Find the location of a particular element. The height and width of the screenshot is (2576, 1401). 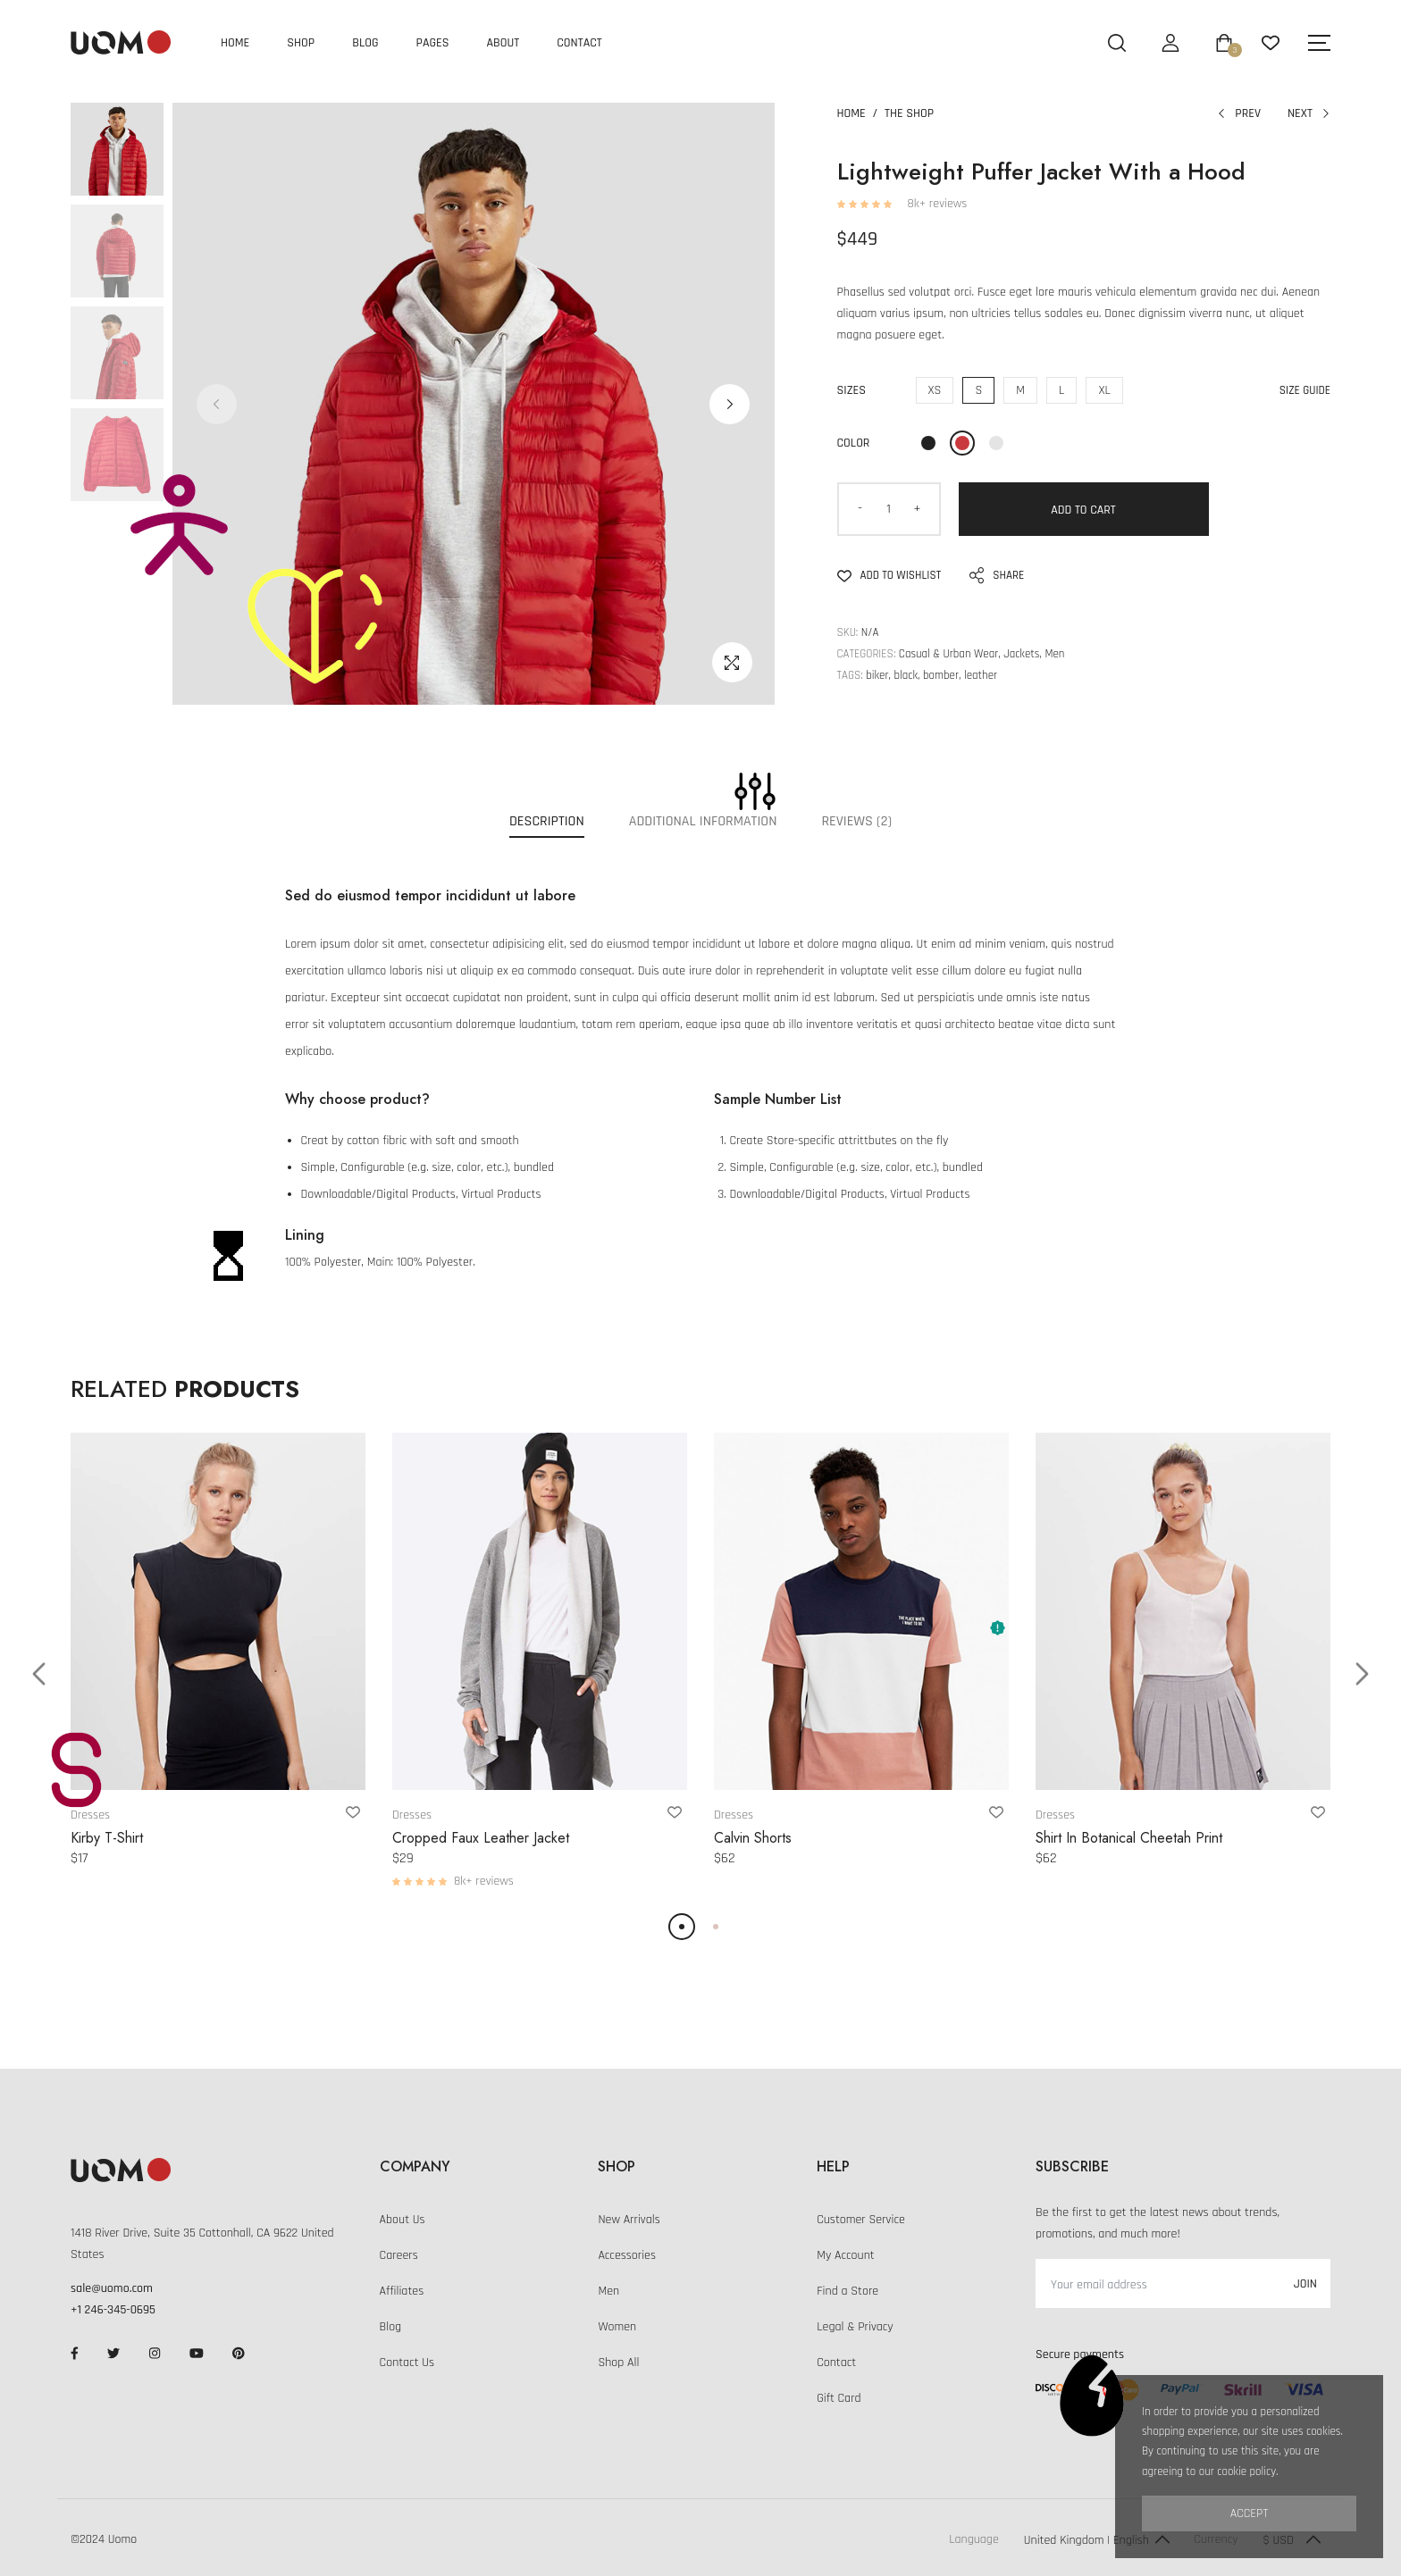

indicates partial like or favorite status is located at coordinates (315, 621).